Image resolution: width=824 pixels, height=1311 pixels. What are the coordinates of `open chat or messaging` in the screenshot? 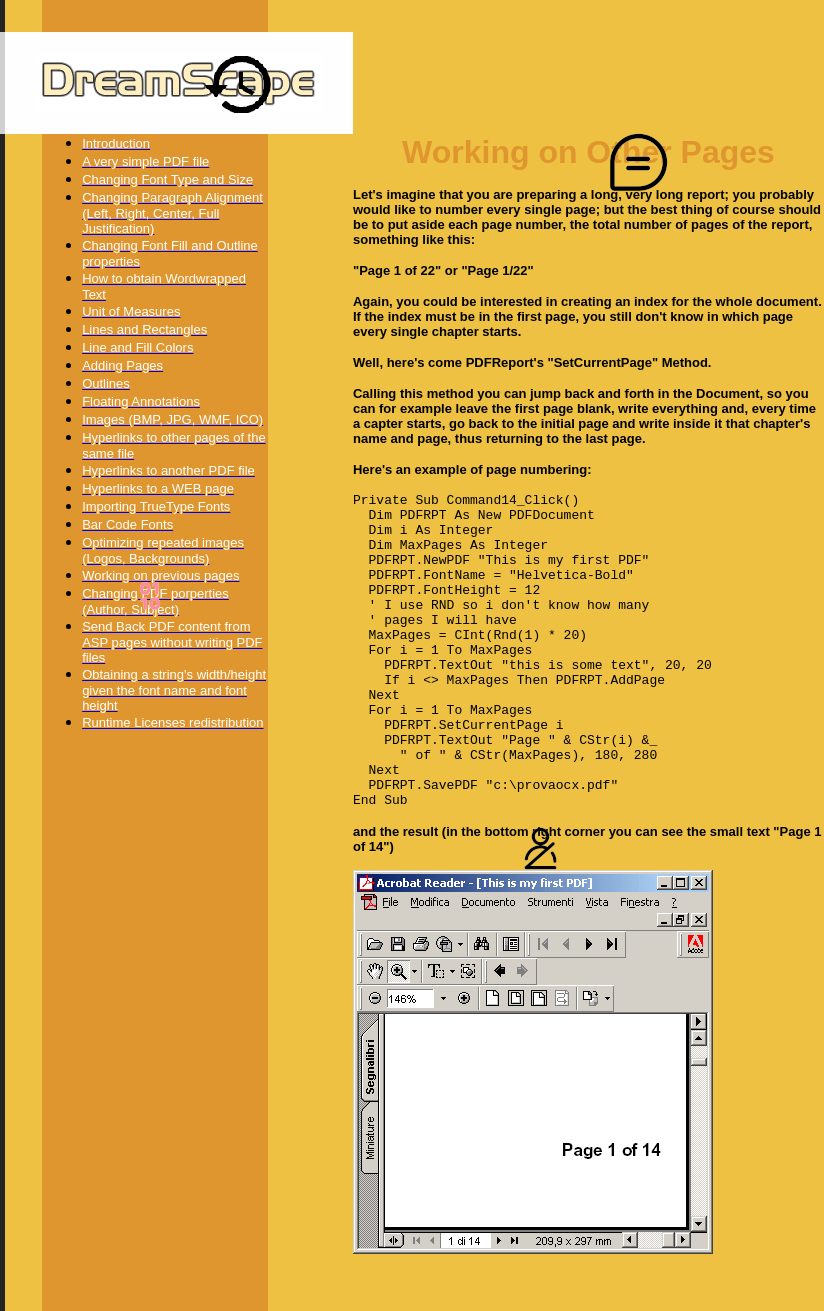 It's located at (637, 163).